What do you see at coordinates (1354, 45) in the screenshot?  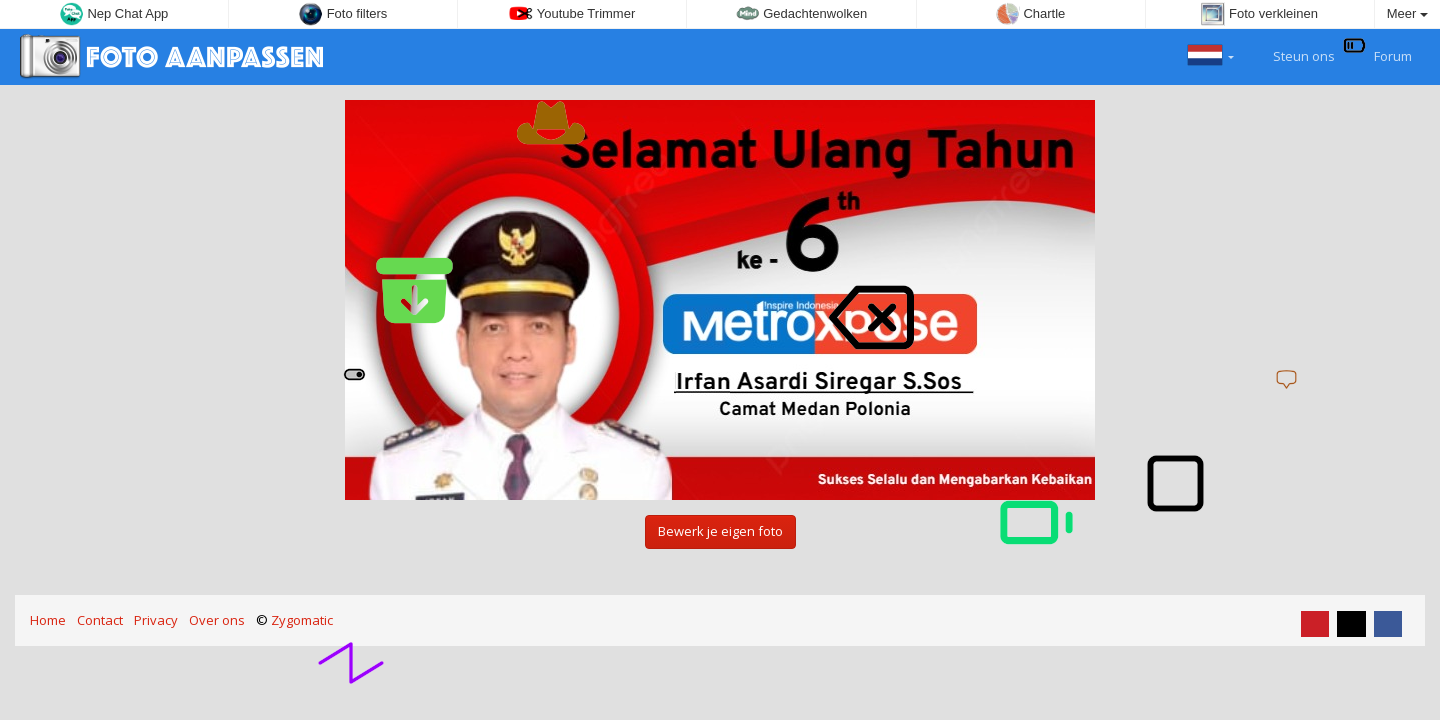 I see `indicates low battery level` at bounding box center [1354, 45].